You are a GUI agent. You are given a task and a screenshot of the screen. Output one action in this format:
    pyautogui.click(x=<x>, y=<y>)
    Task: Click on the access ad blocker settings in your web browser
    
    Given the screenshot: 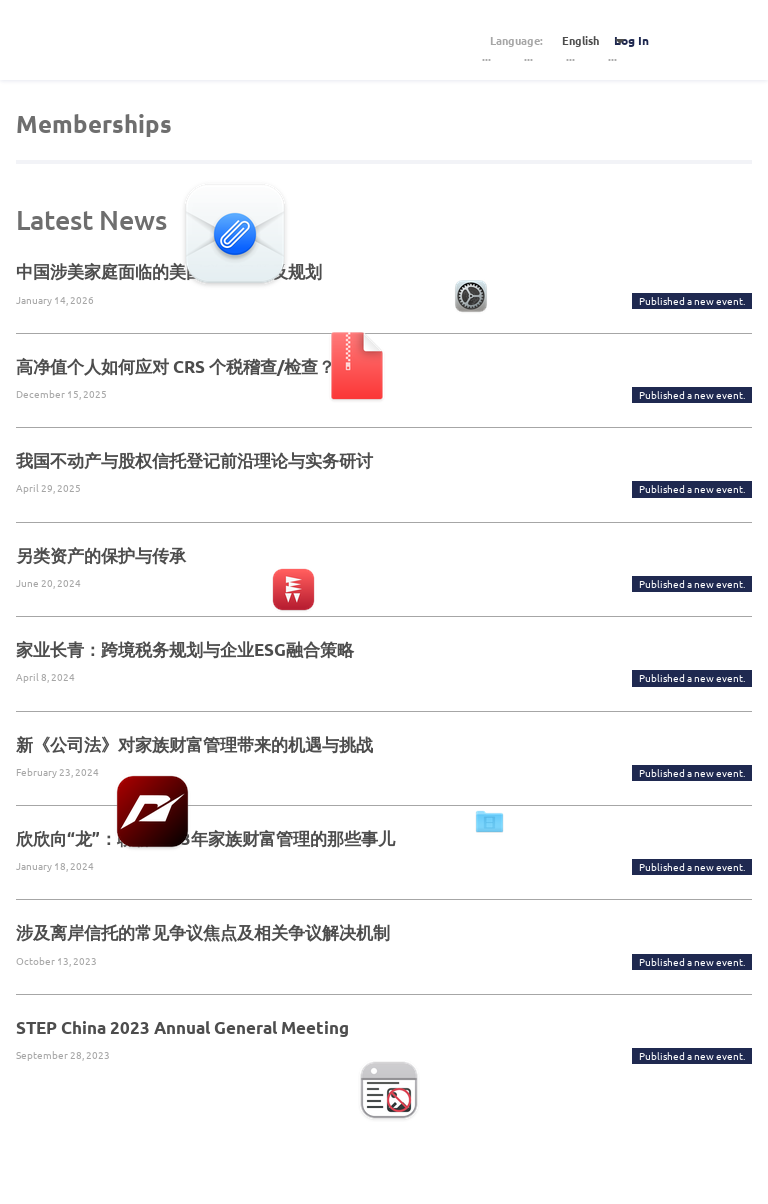 What is the action you would take?
    pyautogui.click(x=389, y=1091)
    